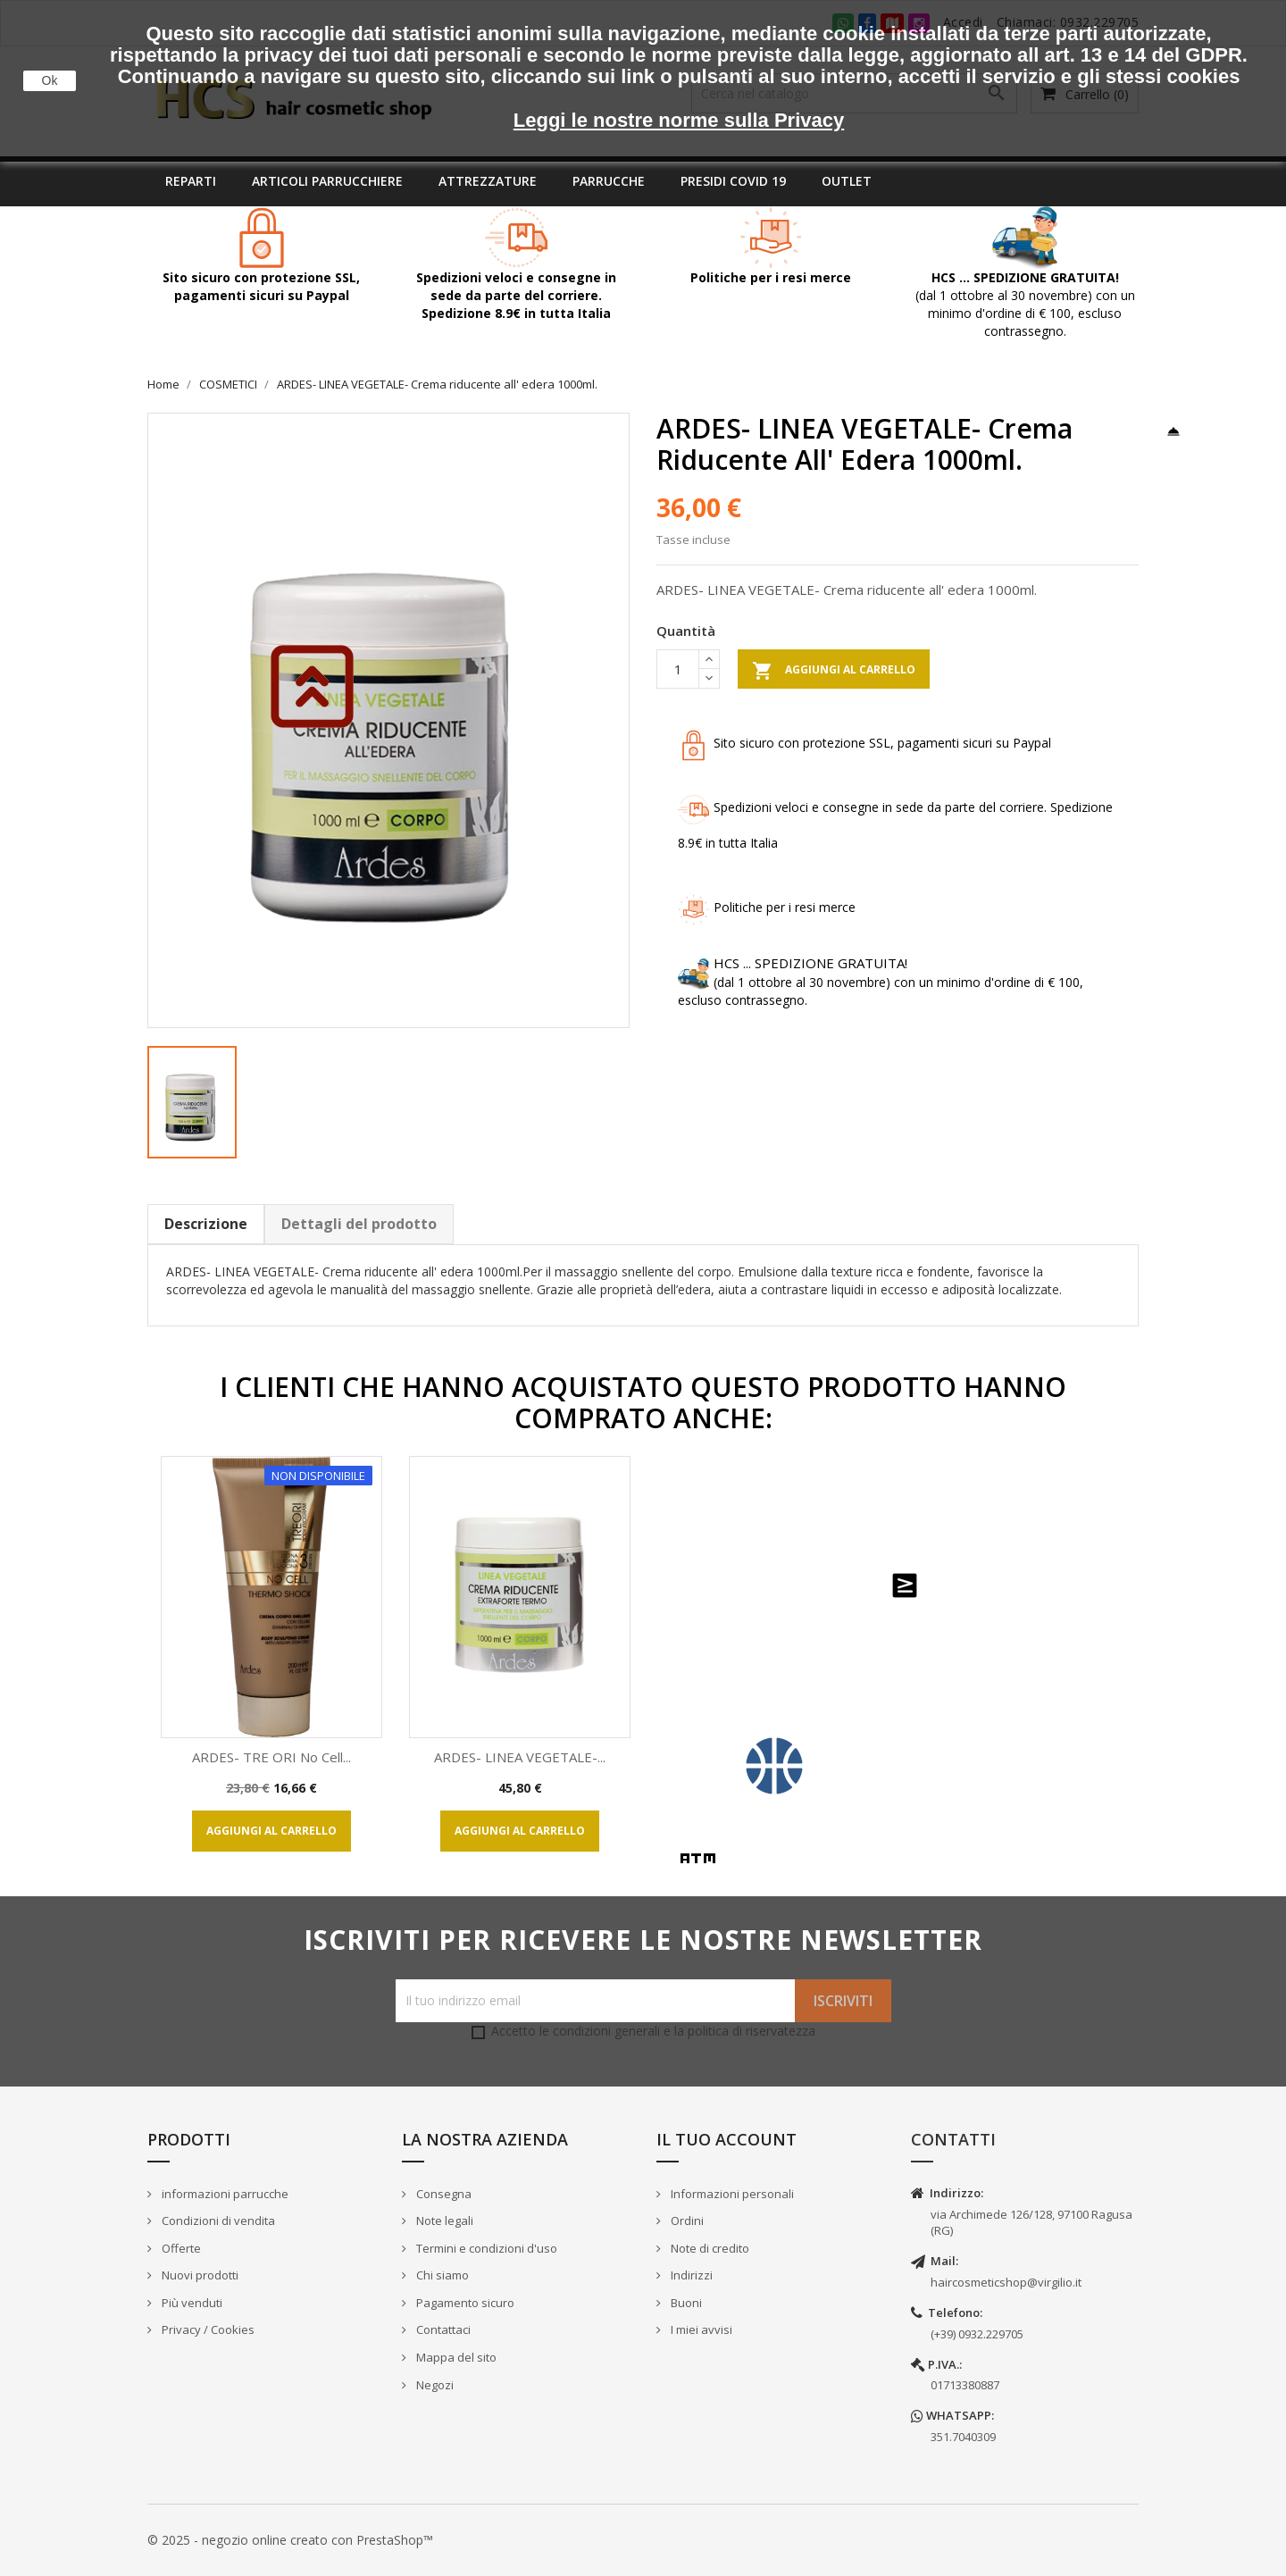 This screenshot has height=2576, width=1286. Describe the element at coordinates (774, 1766) in the screenshot. I see `access sports or basketball-related content` at that location.